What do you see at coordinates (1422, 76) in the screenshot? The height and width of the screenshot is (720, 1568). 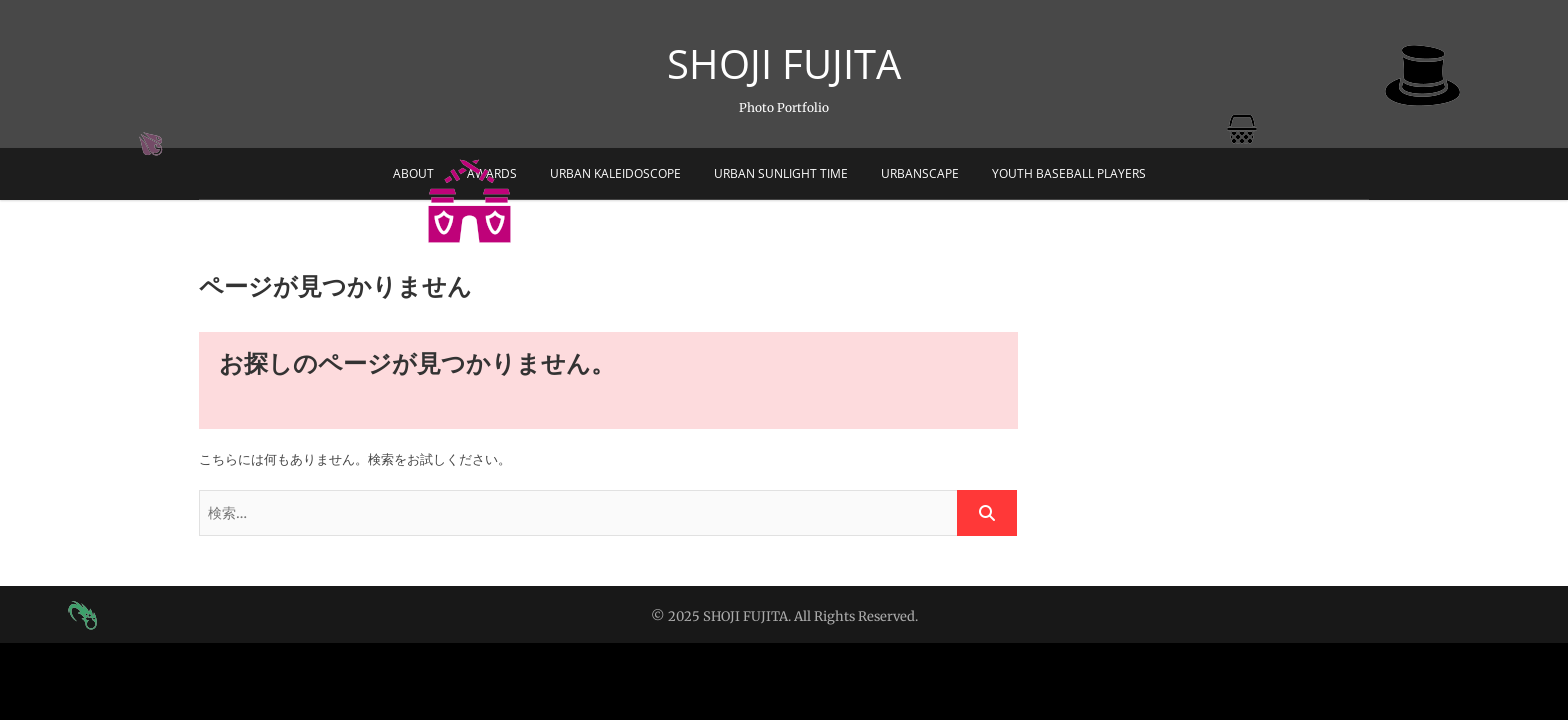 I see `select a magician or performer character class` at bounding box center [1422, 76].